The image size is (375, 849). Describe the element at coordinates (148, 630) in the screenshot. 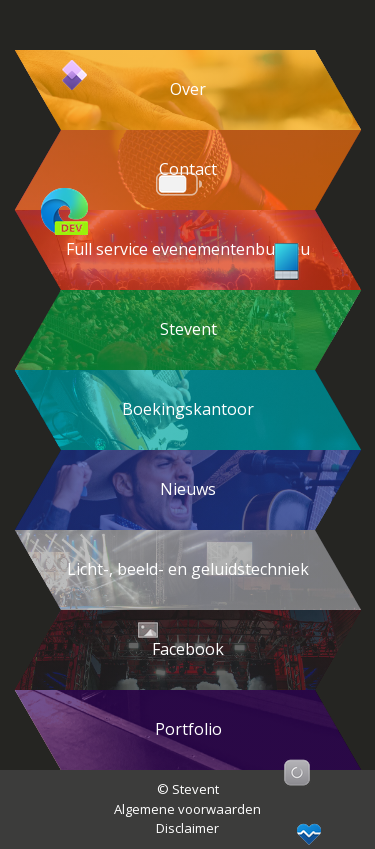

I see `view image library` at that location.